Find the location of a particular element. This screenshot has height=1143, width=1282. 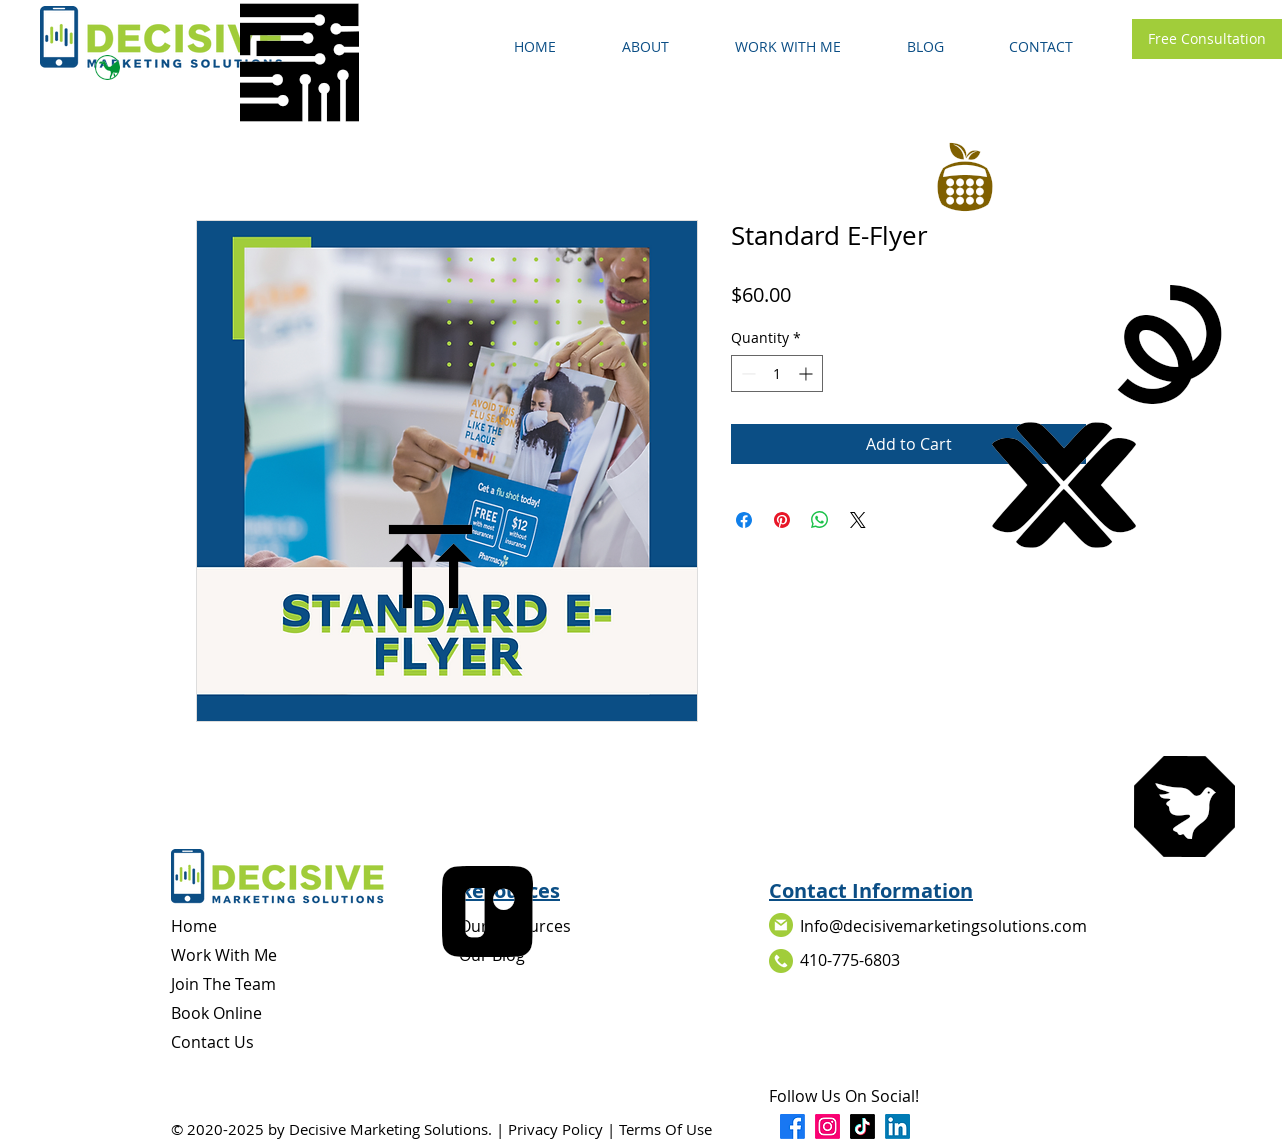

multisim circuit simulation software logo is located at coordinates (299, 62).